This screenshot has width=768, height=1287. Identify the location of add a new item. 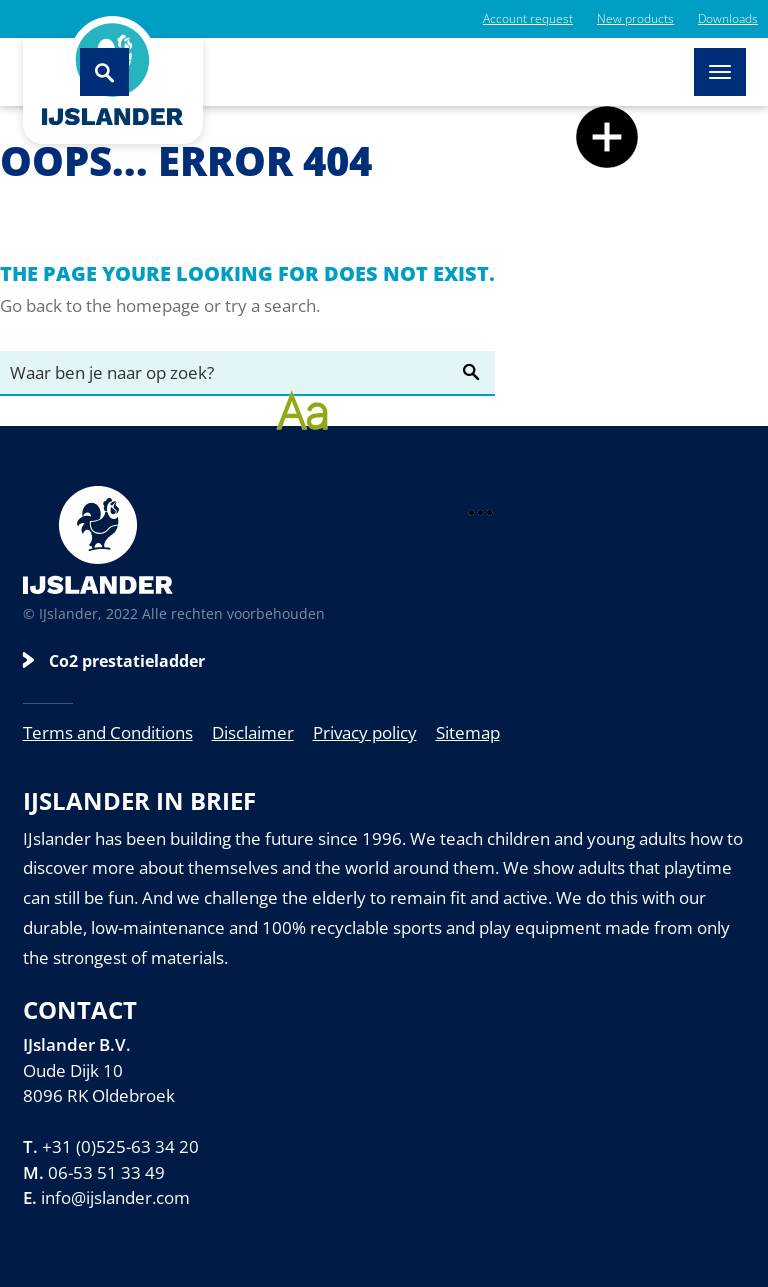
(607, 137).